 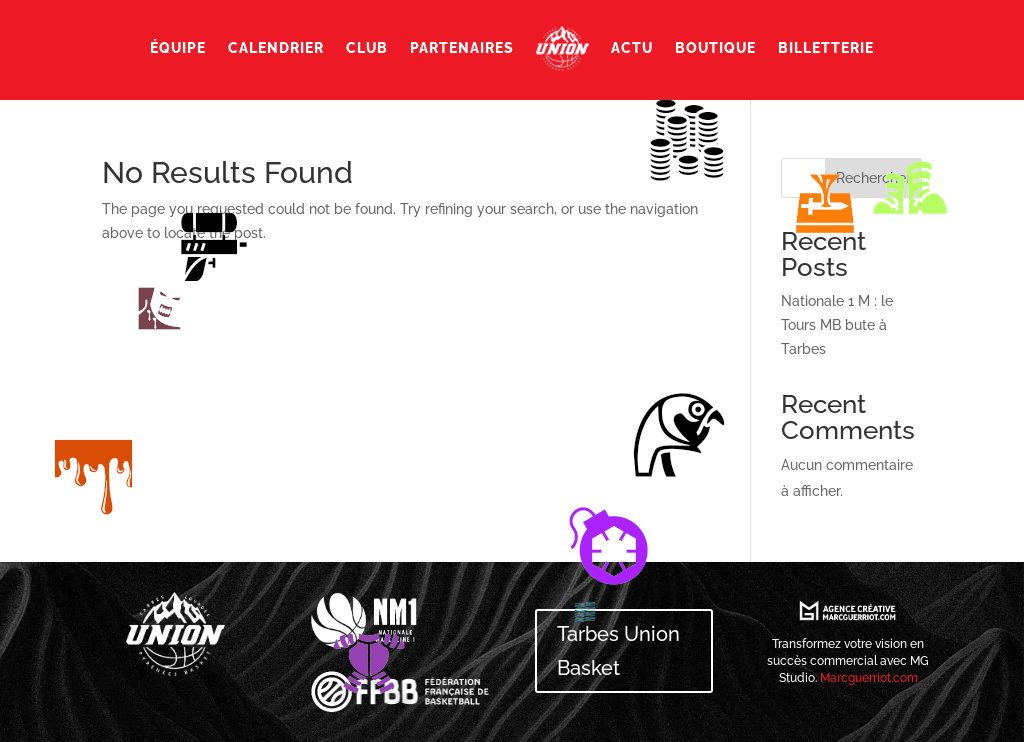 I want to click on indicates blood or gore content warning, so click(x=93, y=478).